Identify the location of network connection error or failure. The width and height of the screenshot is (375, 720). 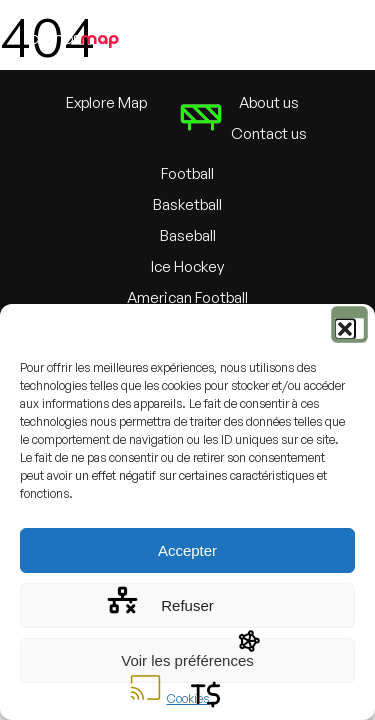
(122, 600).